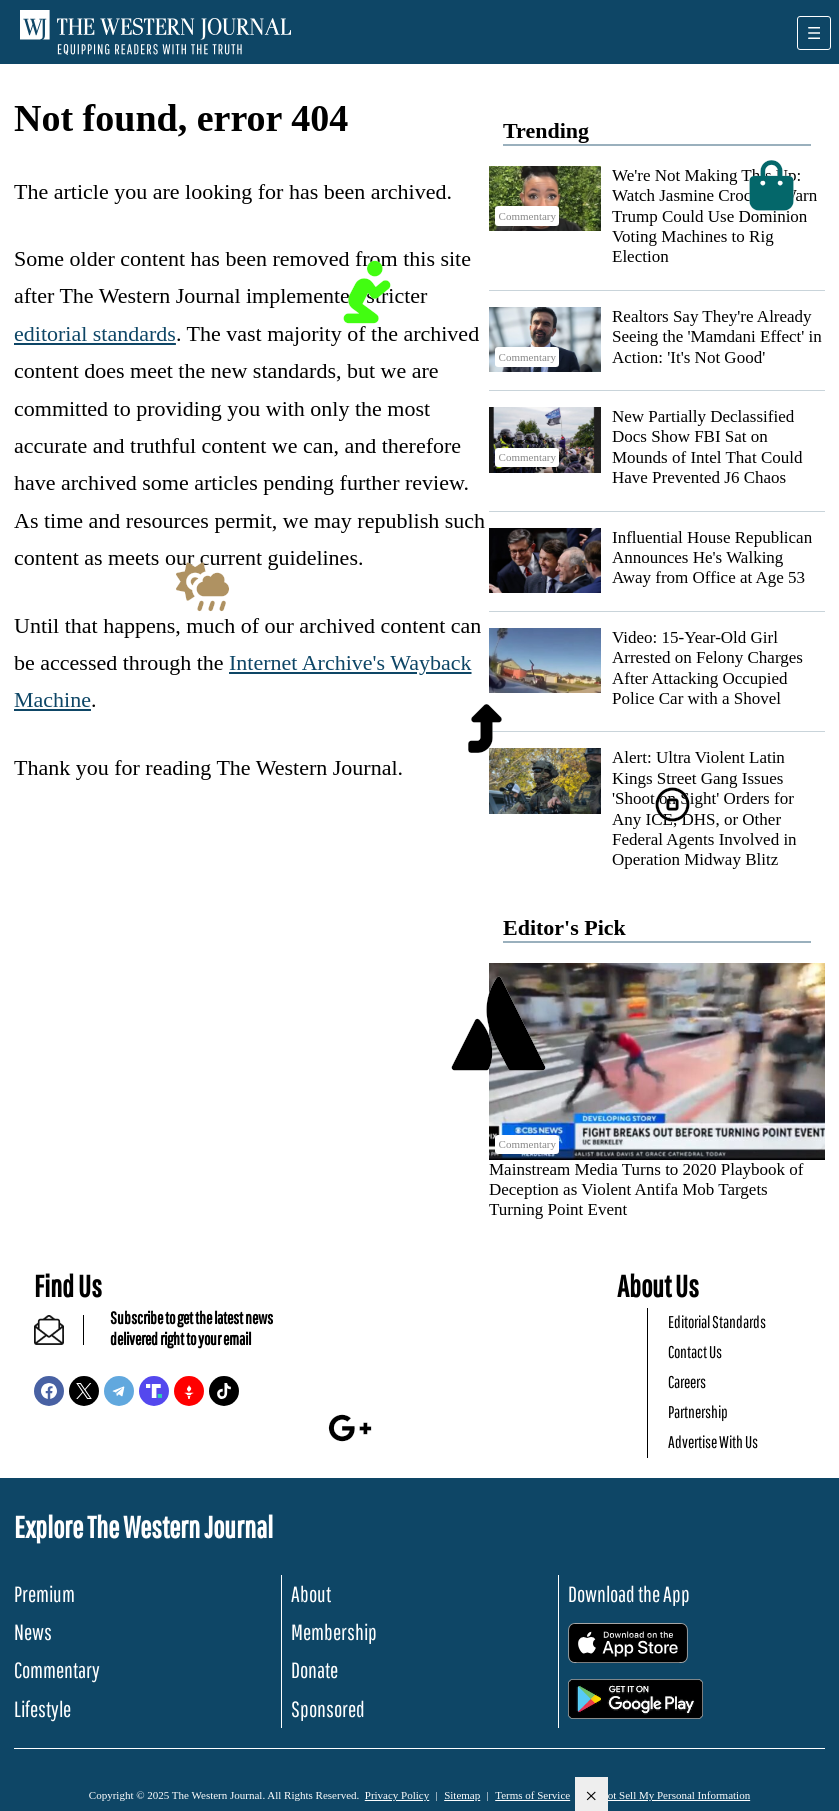 The width and height of the screenshot is (839, 1811). Describe the element at coordinates (672, 804) in the screenshot. I see `stop playback or recording` at that location.